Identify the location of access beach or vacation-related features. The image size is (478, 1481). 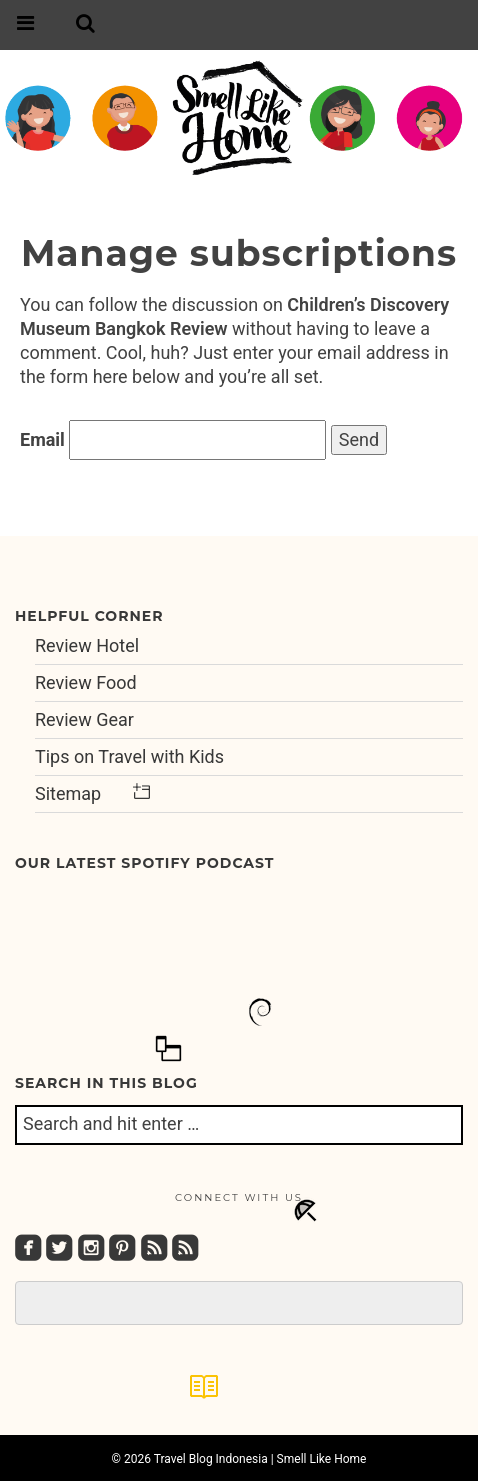
(305, 1210).